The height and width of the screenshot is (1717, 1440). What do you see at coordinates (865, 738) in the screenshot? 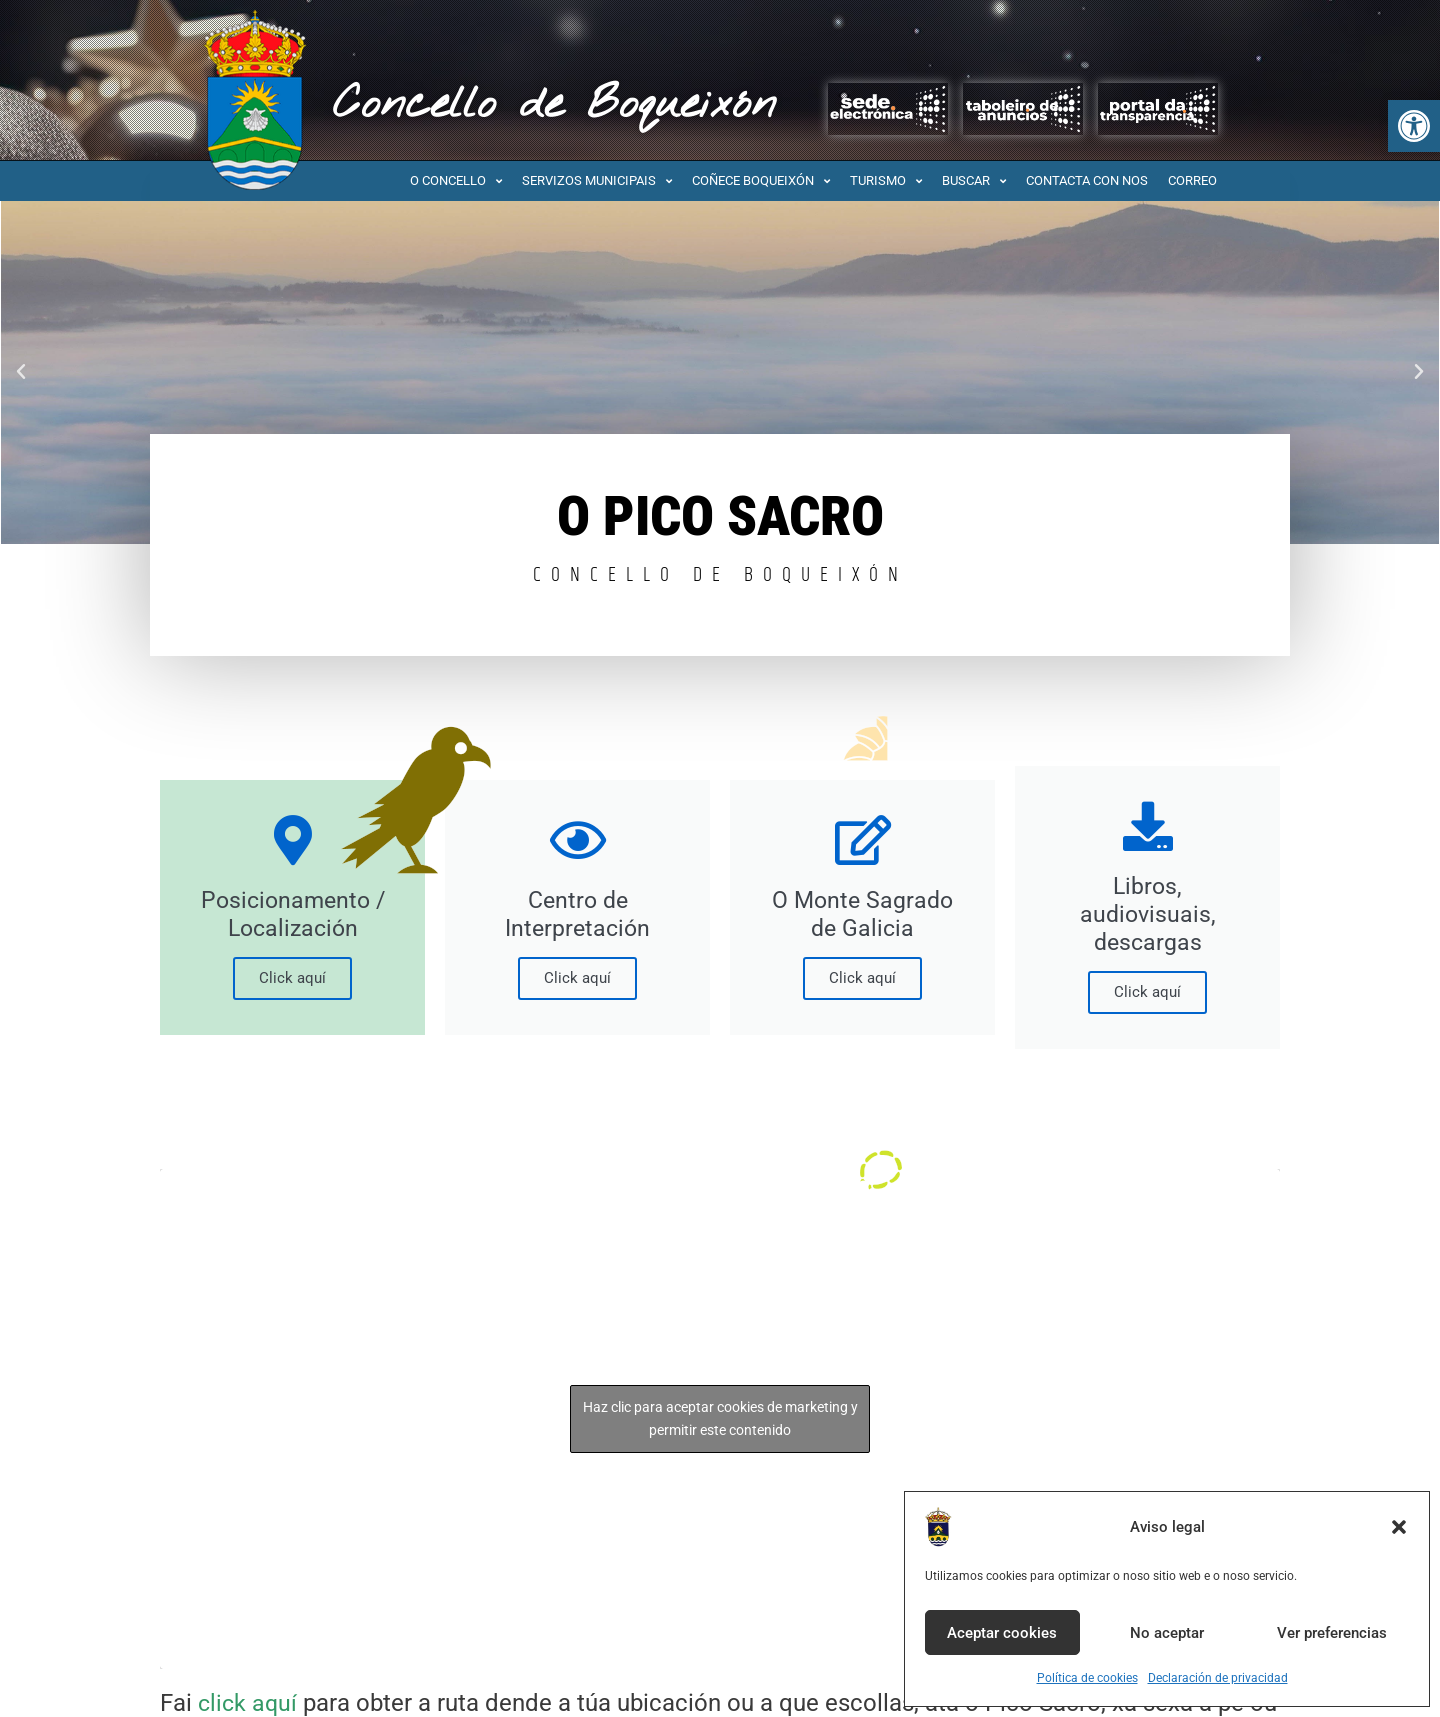
I see `select armor or scale pattern for character customization` at bounding box center [865, 738].